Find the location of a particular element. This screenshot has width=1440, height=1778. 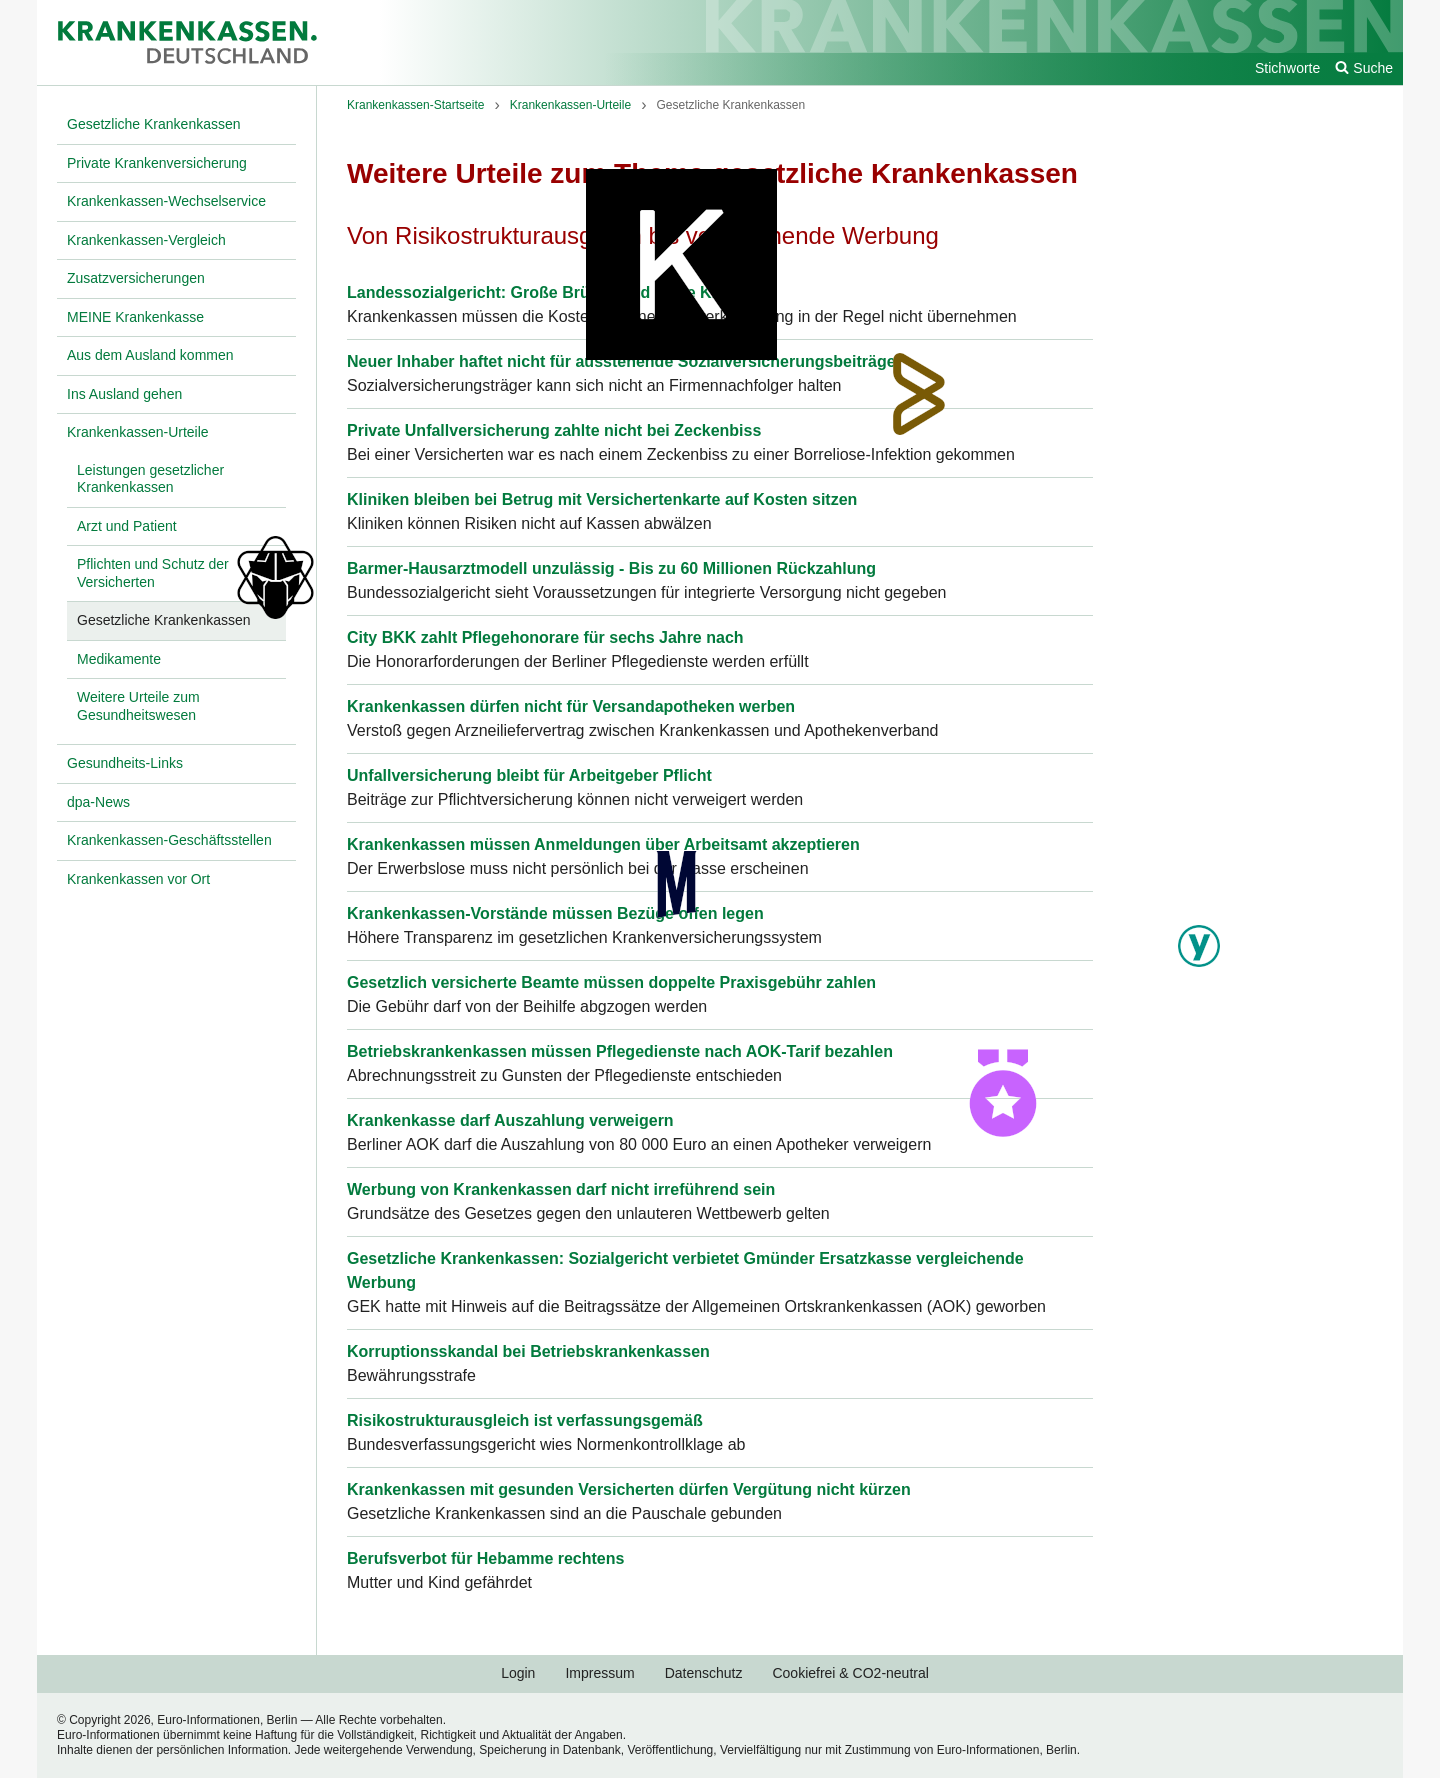

yubico security key branding is located at coordinates (1199, 946).